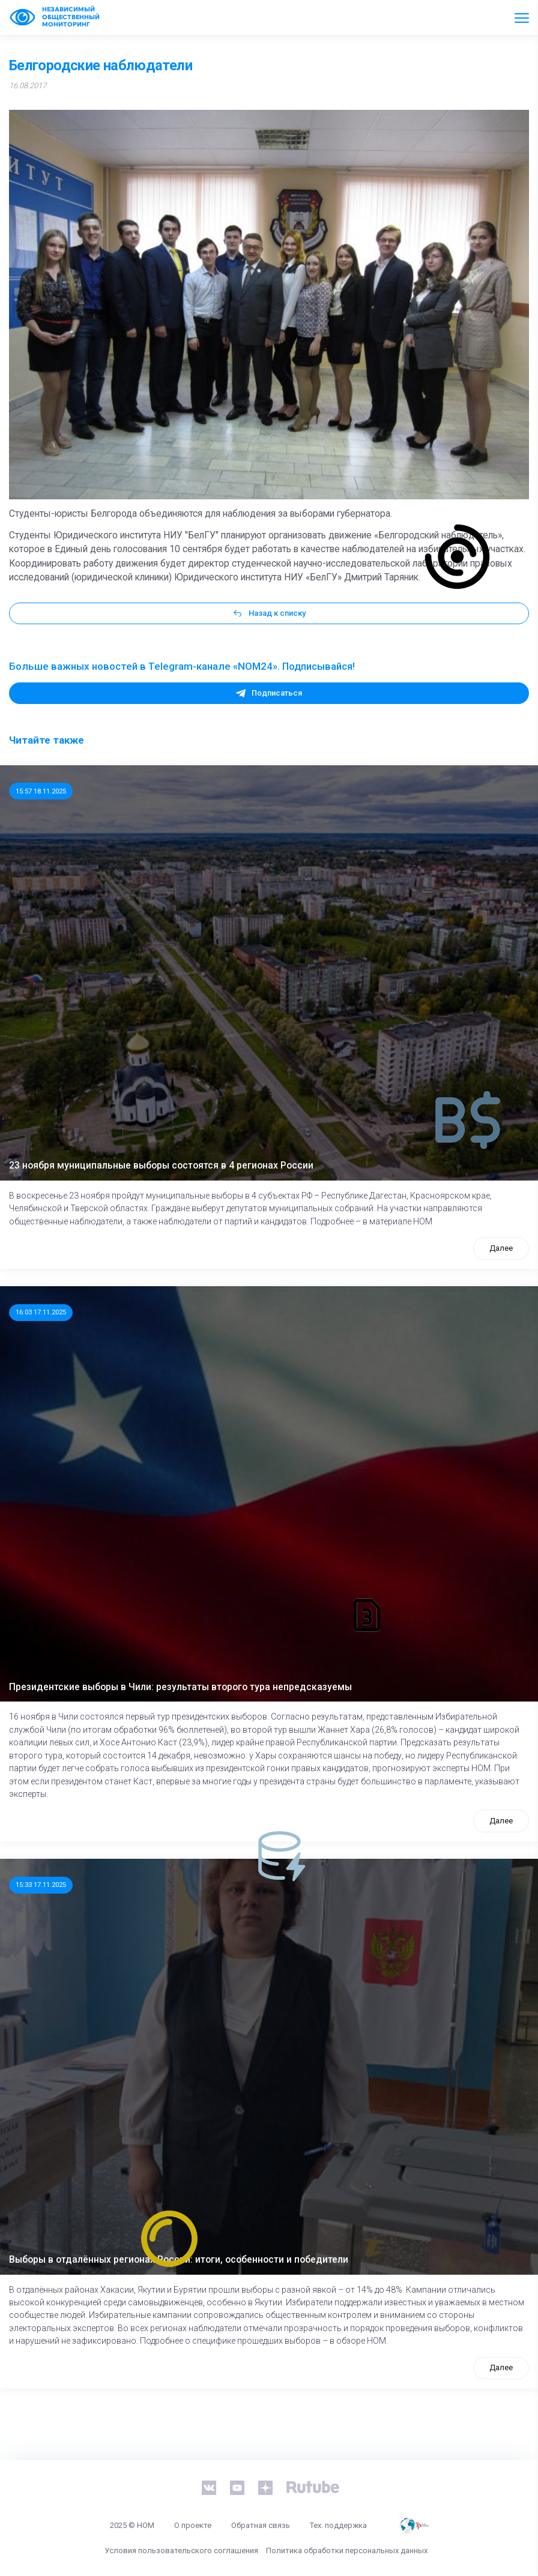 The image size is (538, 2576). I want to click on display price in Brunei dollars, so click(468, 1120).